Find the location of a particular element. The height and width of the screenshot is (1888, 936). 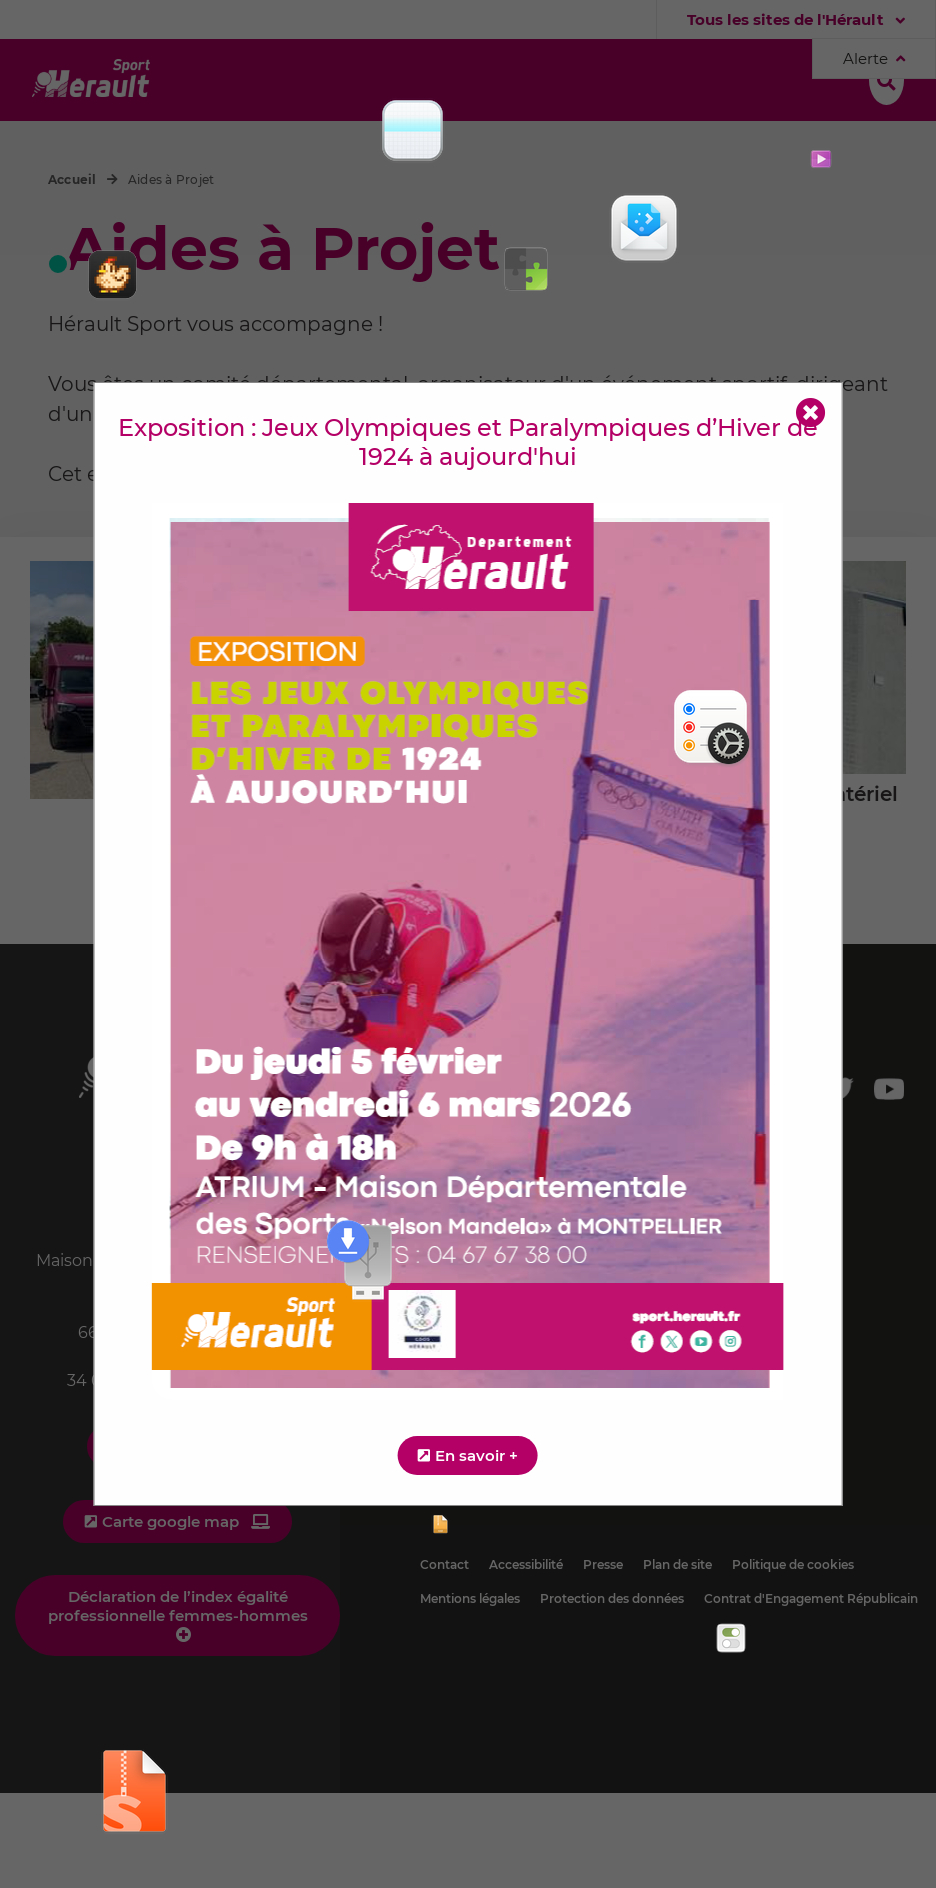

xar archive file type indicator is located at coordinates (440, 1524).